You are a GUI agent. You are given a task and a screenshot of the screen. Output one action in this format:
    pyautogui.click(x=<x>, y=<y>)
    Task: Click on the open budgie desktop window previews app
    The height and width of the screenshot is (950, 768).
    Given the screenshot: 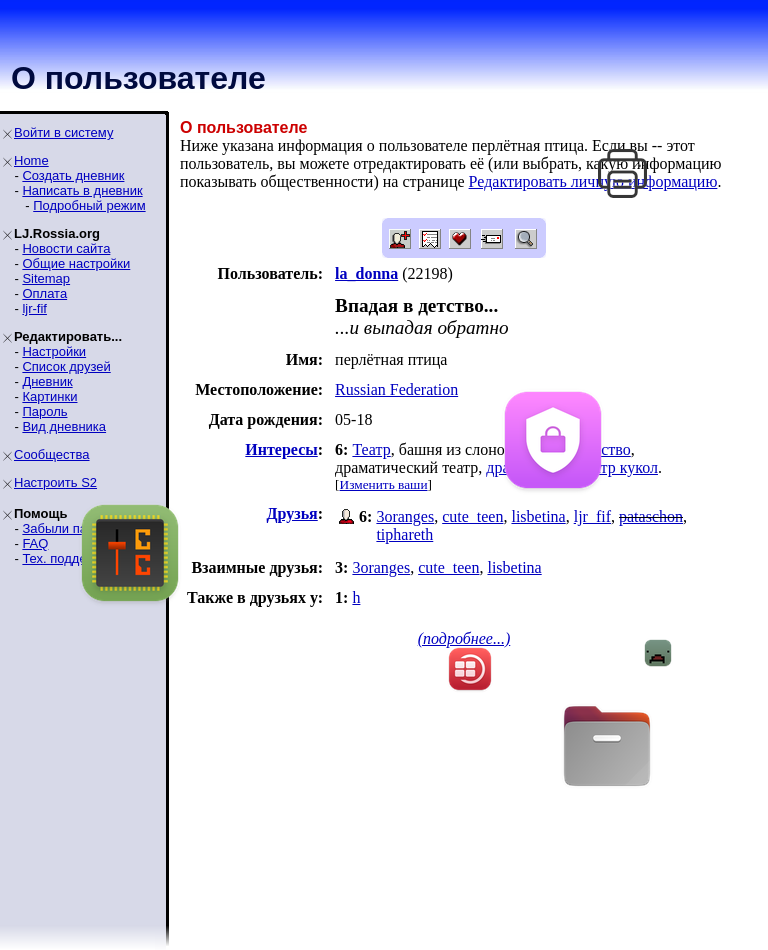 What is the action you would take?
    pyautogui.click(x=470, y=669)
    